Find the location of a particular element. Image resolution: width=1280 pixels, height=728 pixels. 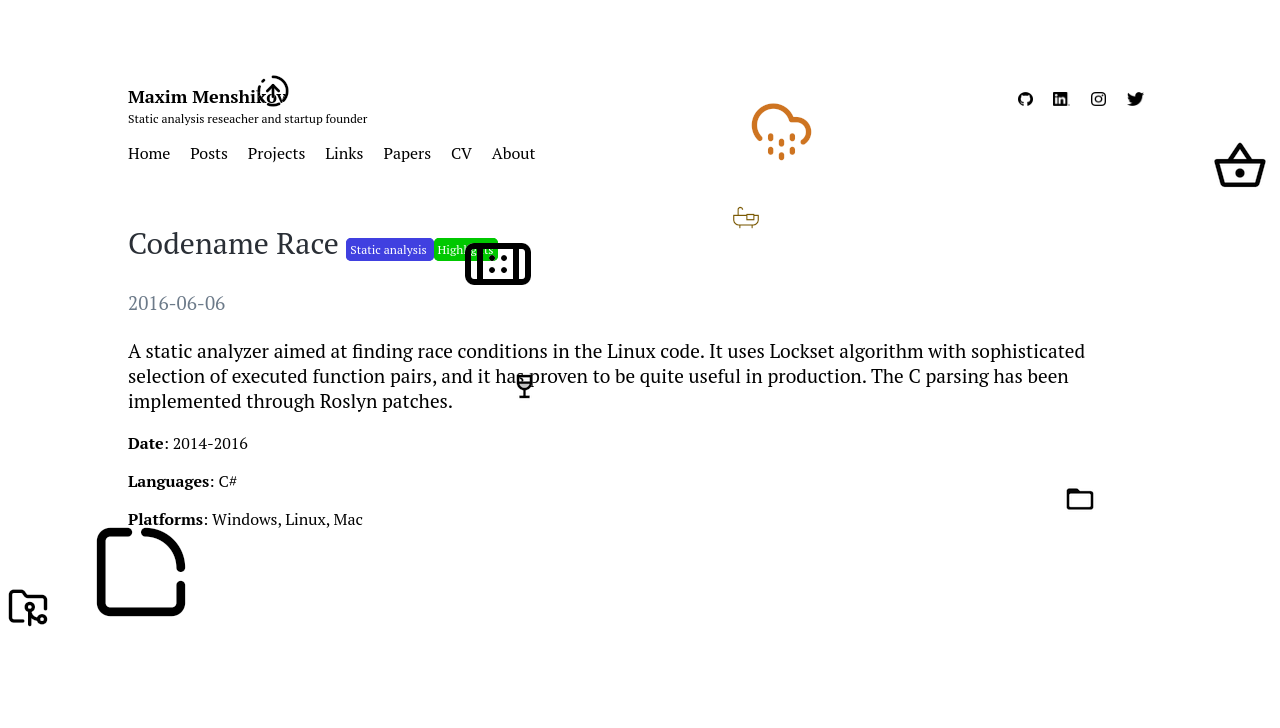

adjust corner radius of a shape is located at coordinates (141, 572).